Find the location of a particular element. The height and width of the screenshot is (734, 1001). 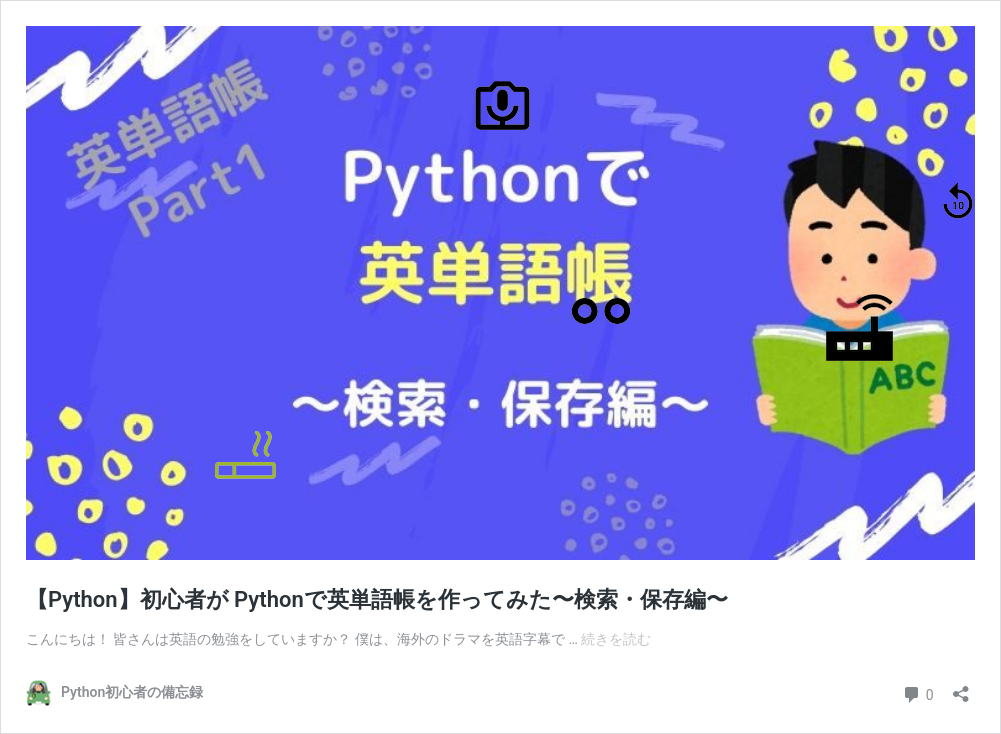

access router or network device settings is located at coordinates (859, 327).